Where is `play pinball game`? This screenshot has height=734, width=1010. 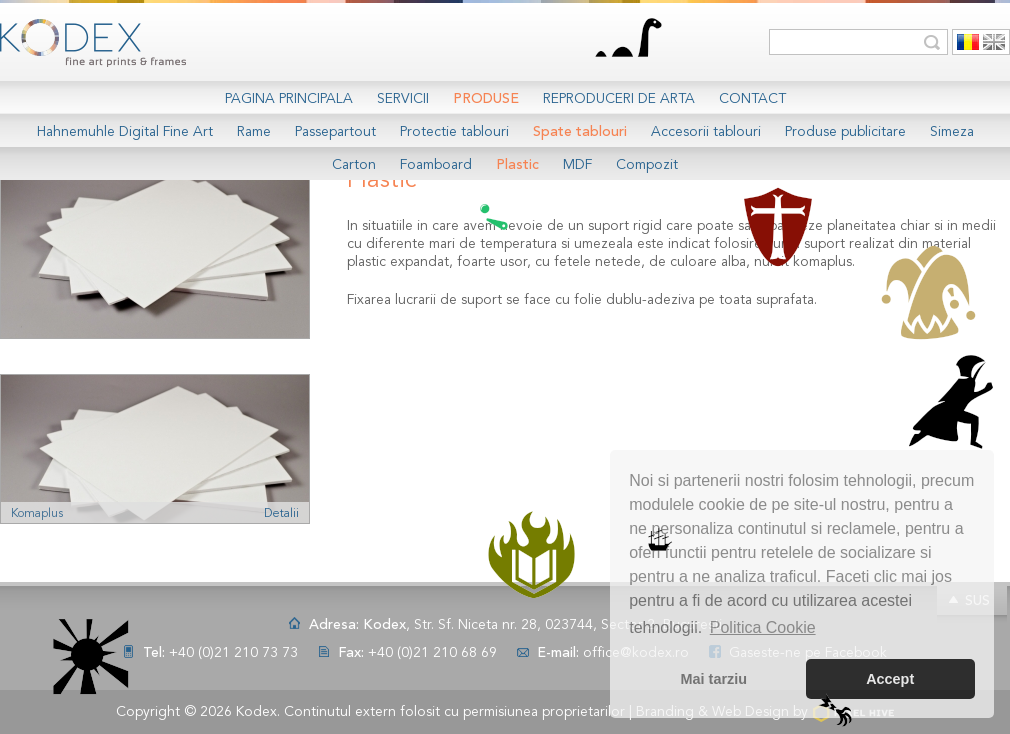
play pinball game is located at coordinates (494, 217).